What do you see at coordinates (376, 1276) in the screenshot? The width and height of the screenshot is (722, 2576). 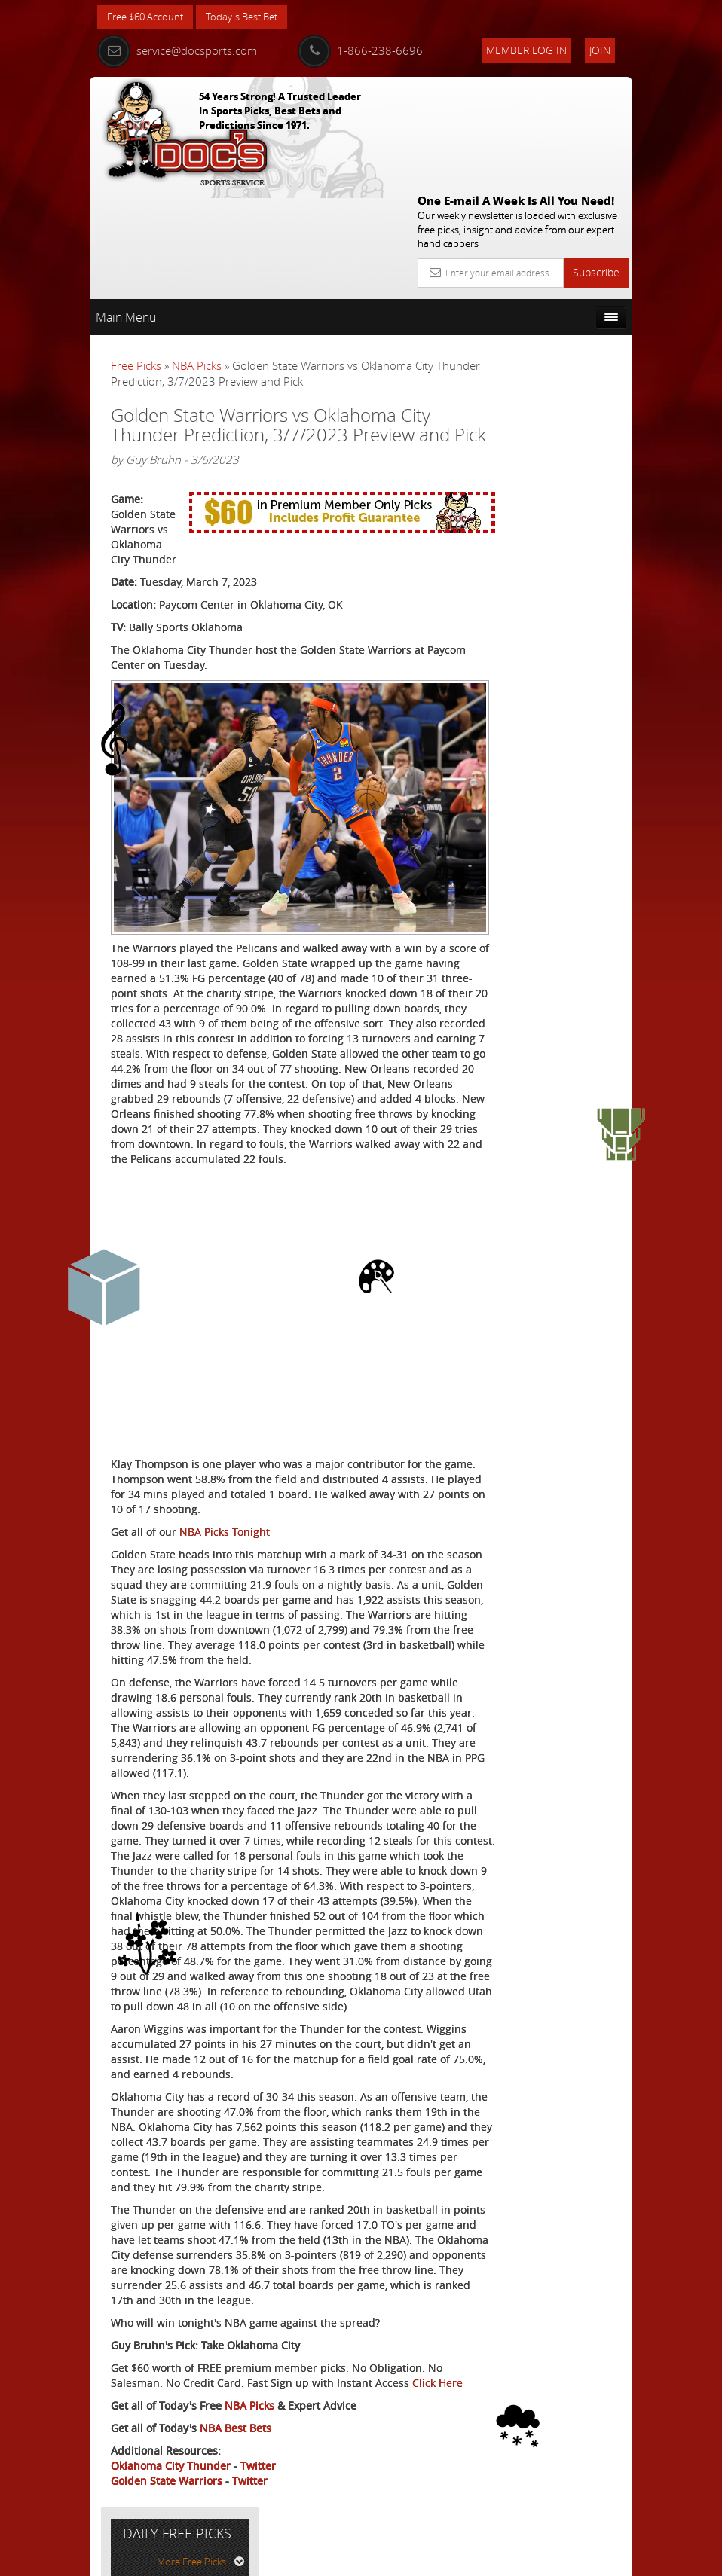 I see `access color or theme customization options` at bounding box center [376, 1276].